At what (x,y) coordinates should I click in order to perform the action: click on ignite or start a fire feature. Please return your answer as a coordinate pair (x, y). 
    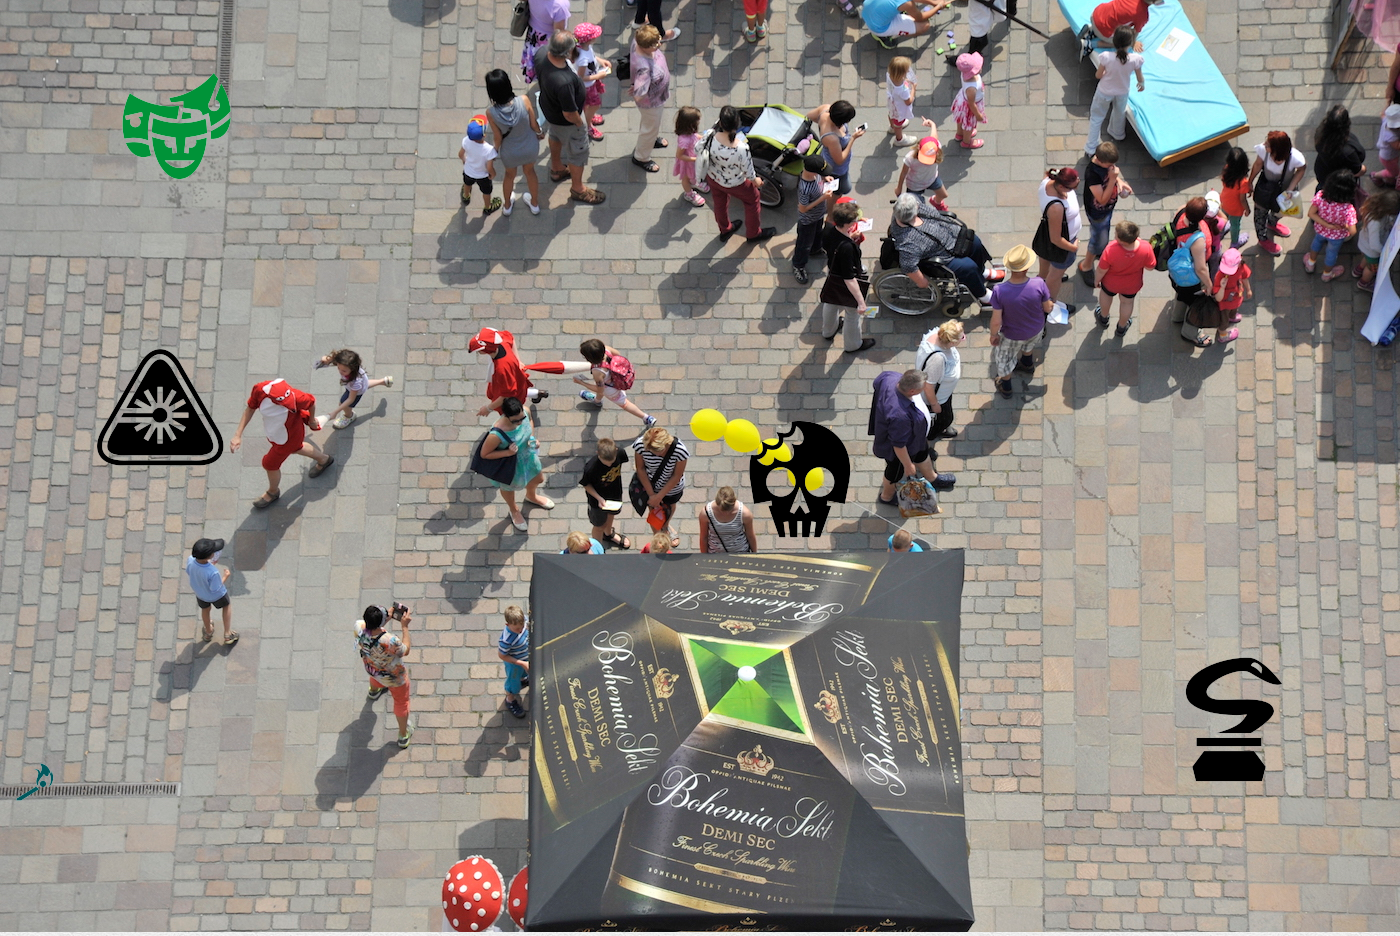
    Looking at the image, I should click on (35, 782).